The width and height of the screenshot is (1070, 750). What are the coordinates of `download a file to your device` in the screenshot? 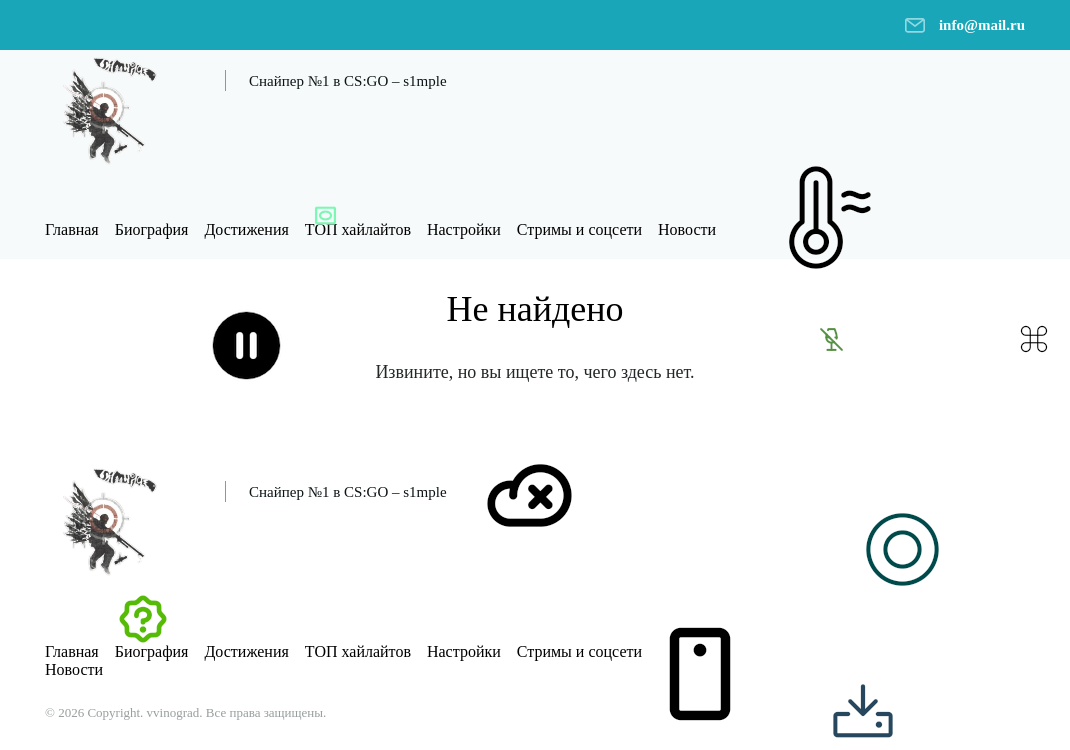 It's located at (863, 714).